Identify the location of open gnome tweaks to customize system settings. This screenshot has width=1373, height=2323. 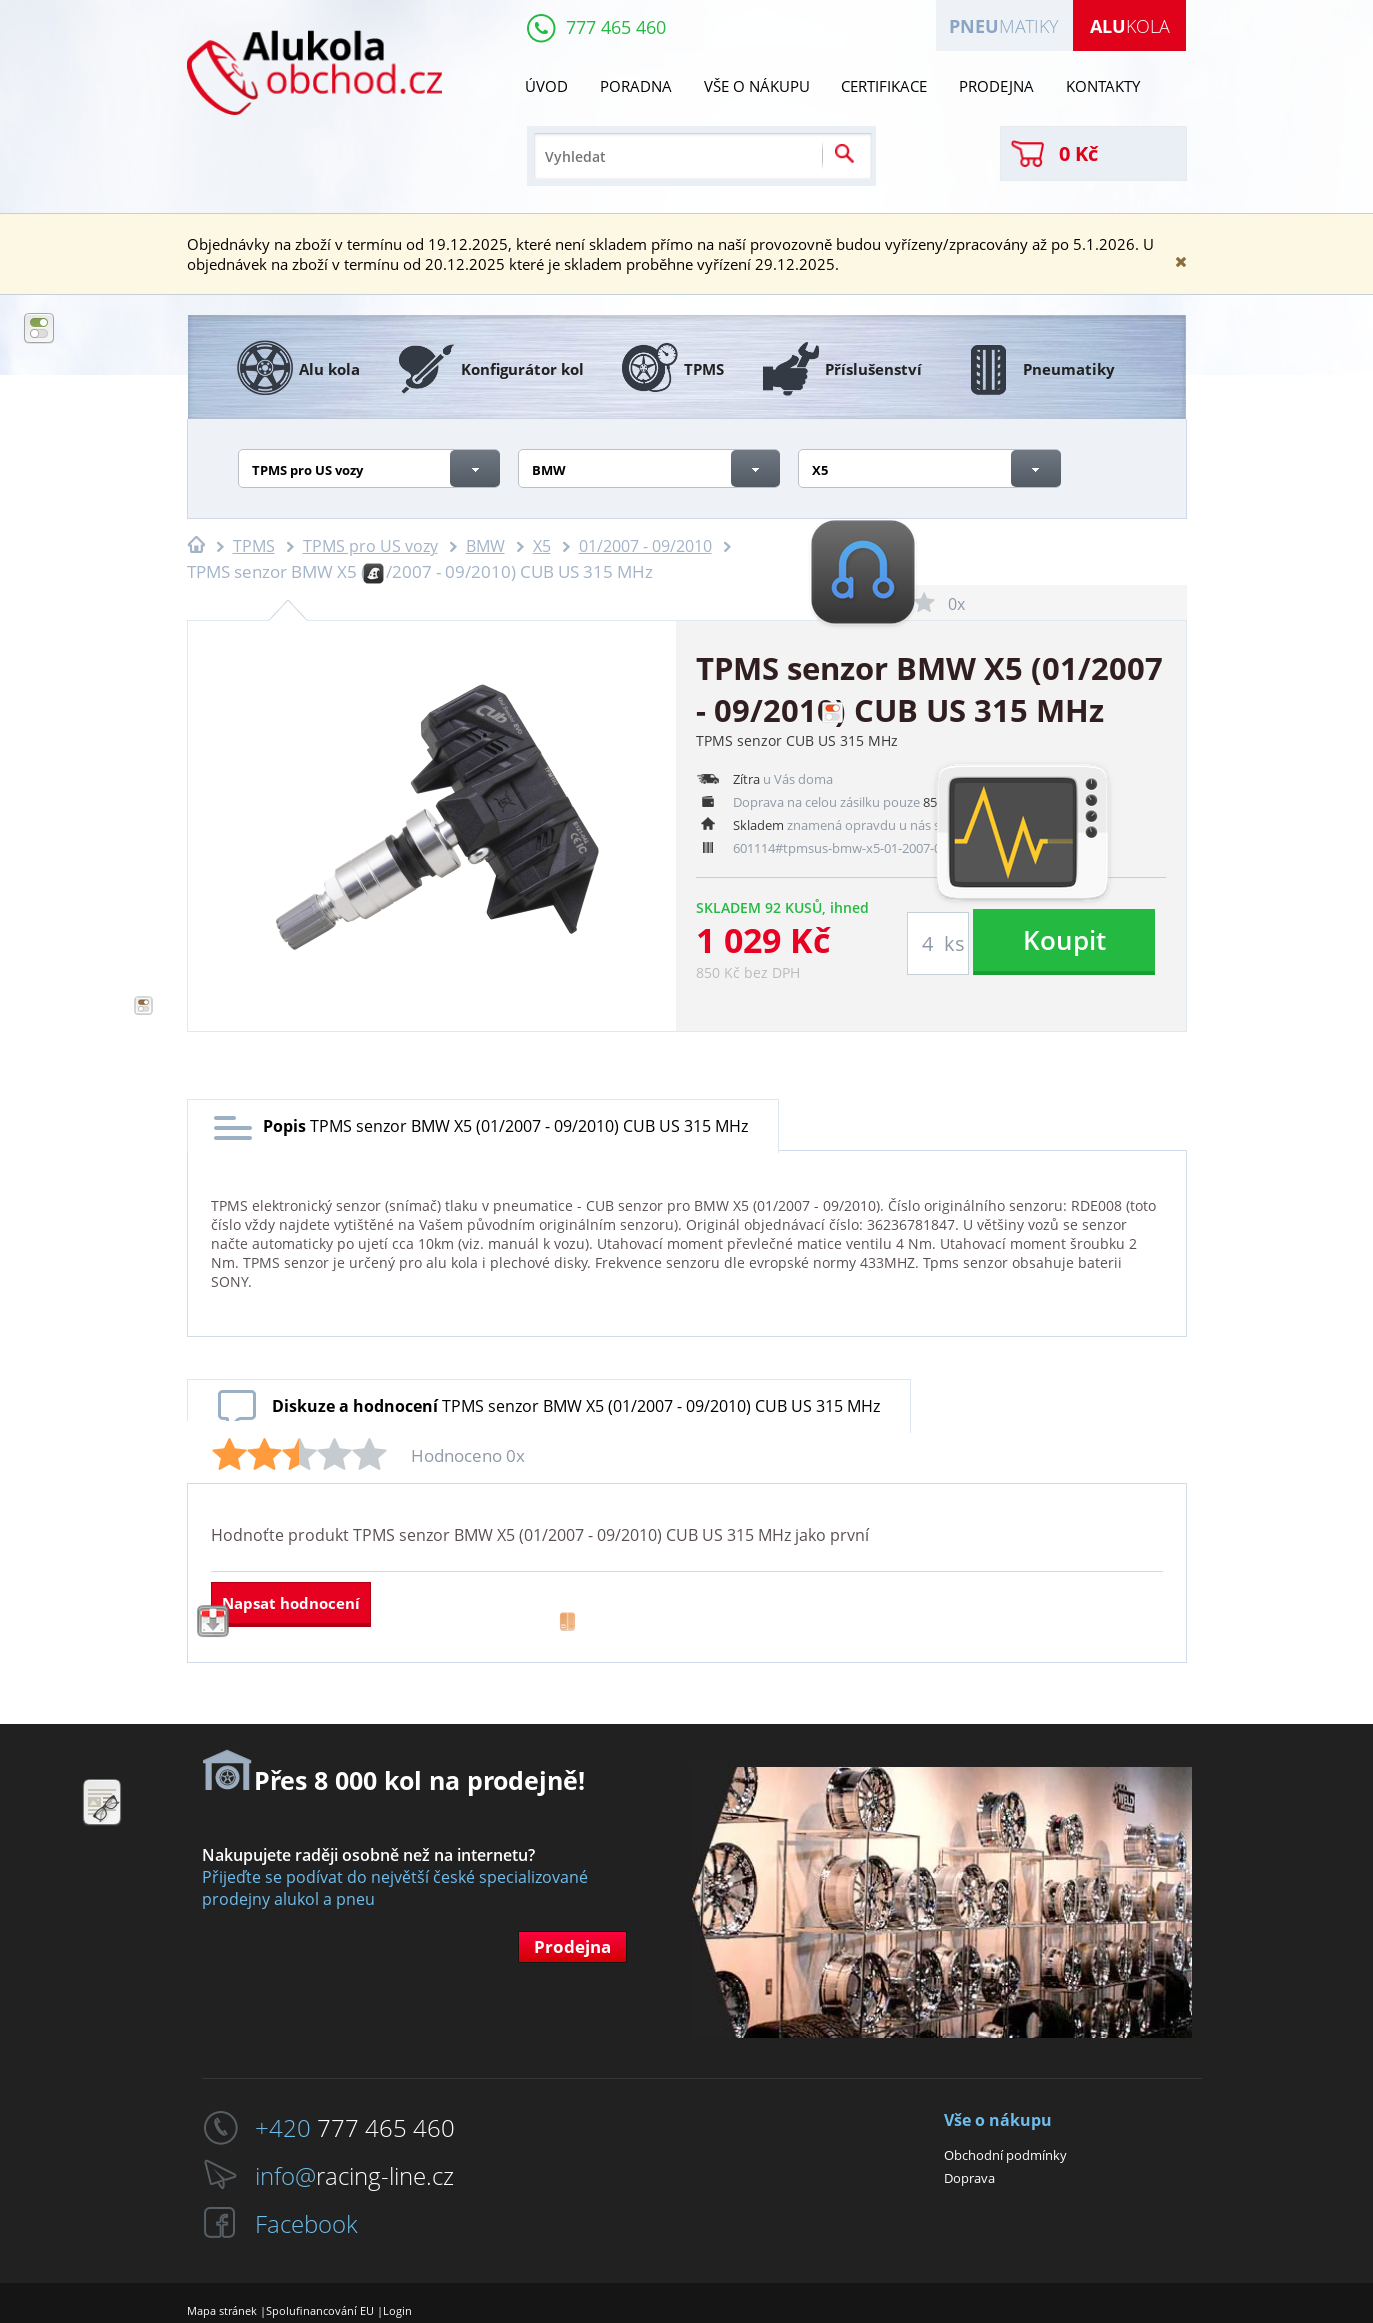
(39, 328).